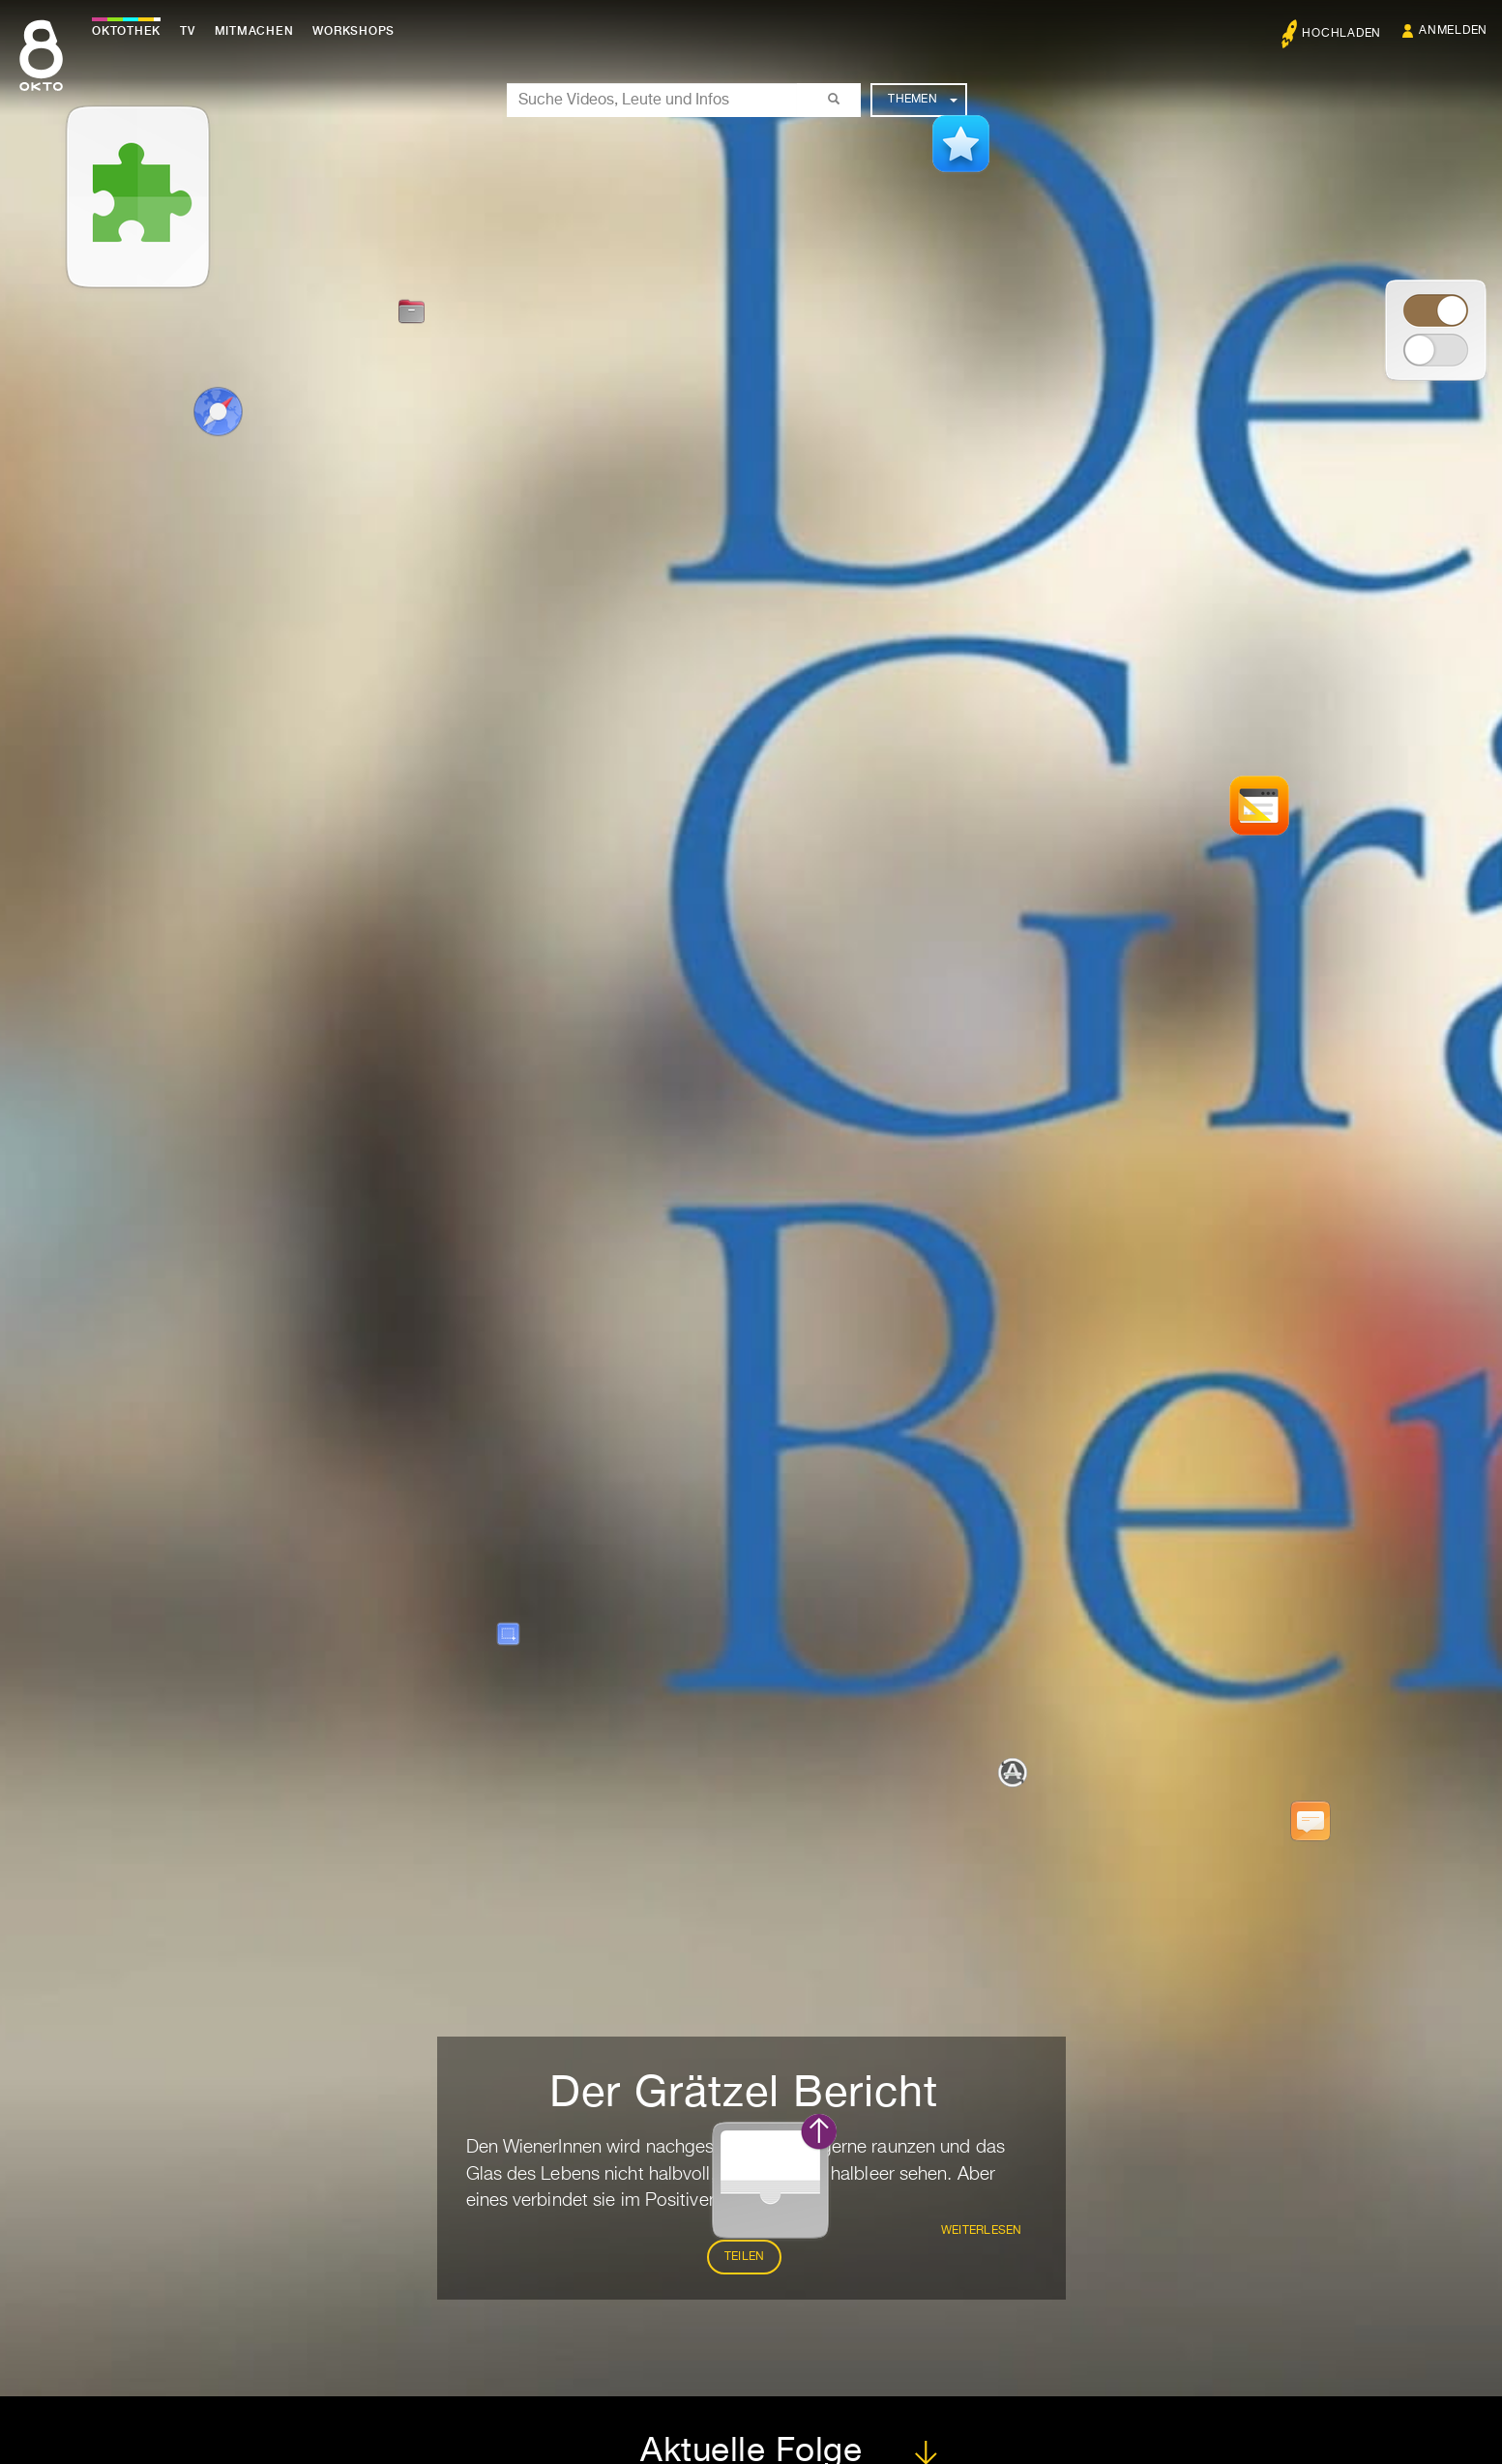 Image resolution: width=1502 pixels, height=2464 pixels. Describe the element at coordinates (508, 1633) in the screenshot. I see `take a screenshot` at that location.